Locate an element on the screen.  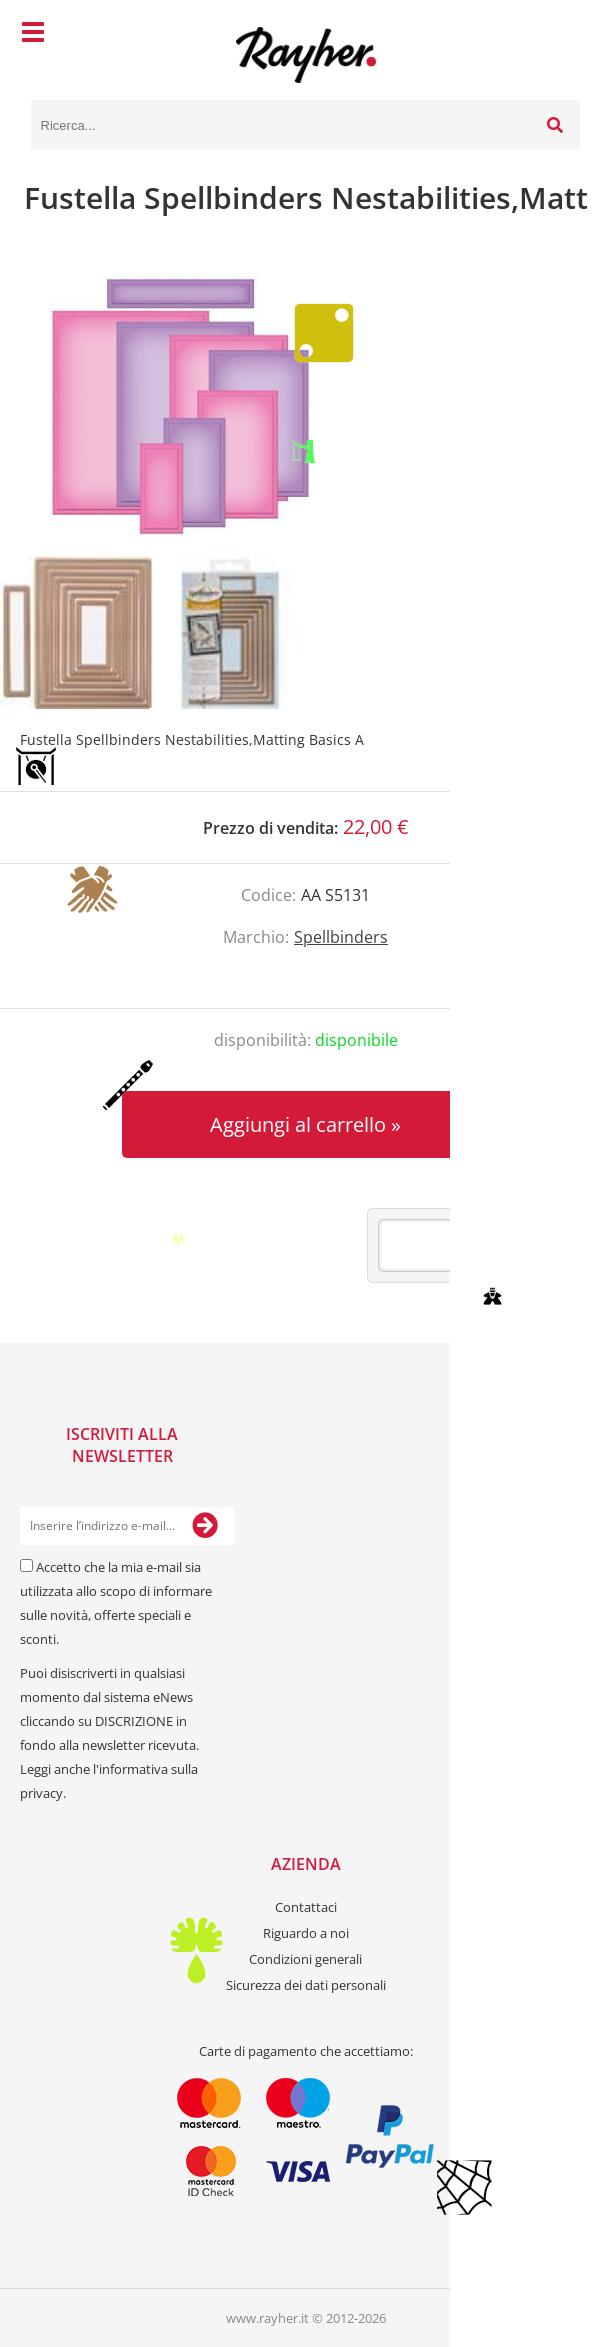
select the king piece in a board game is located at coordinates (492, 1296).